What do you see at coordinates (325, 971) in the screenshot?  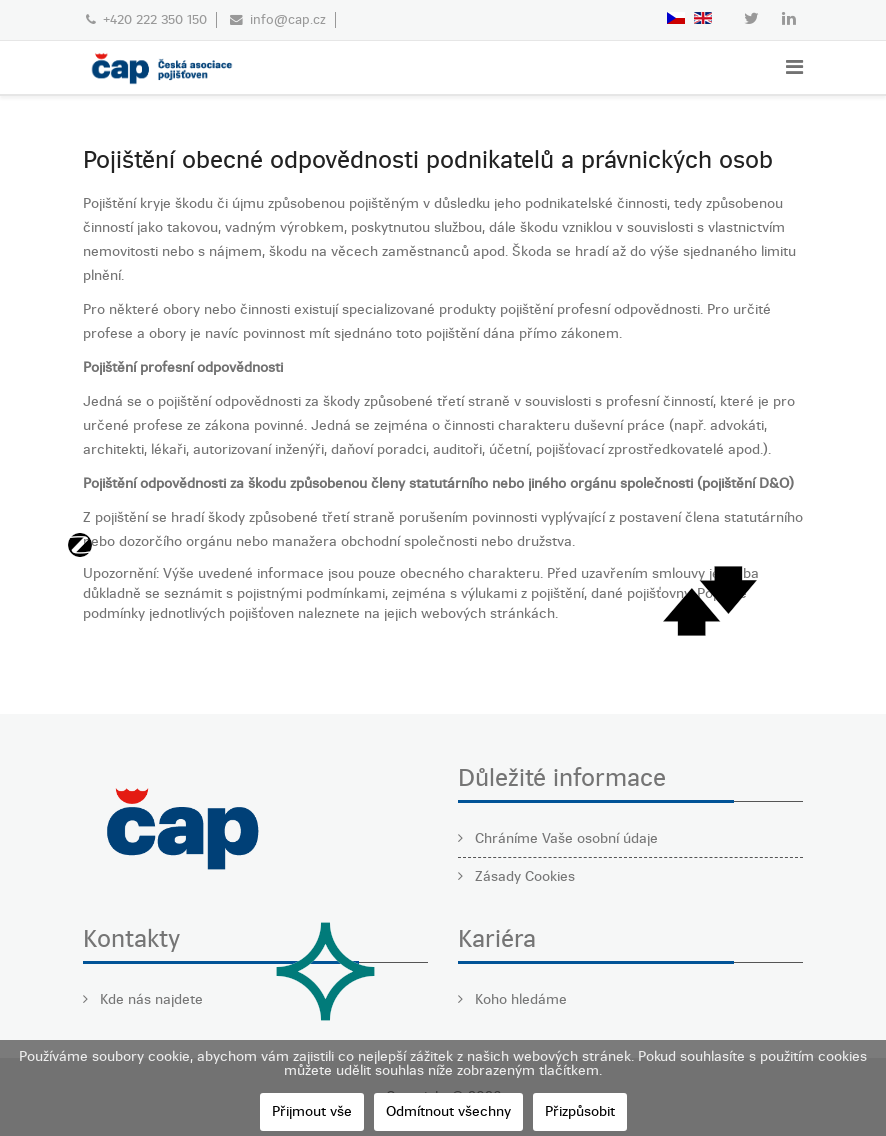 I see `indicates bright or sunny weather conditions` at bounding box center [325, 971].